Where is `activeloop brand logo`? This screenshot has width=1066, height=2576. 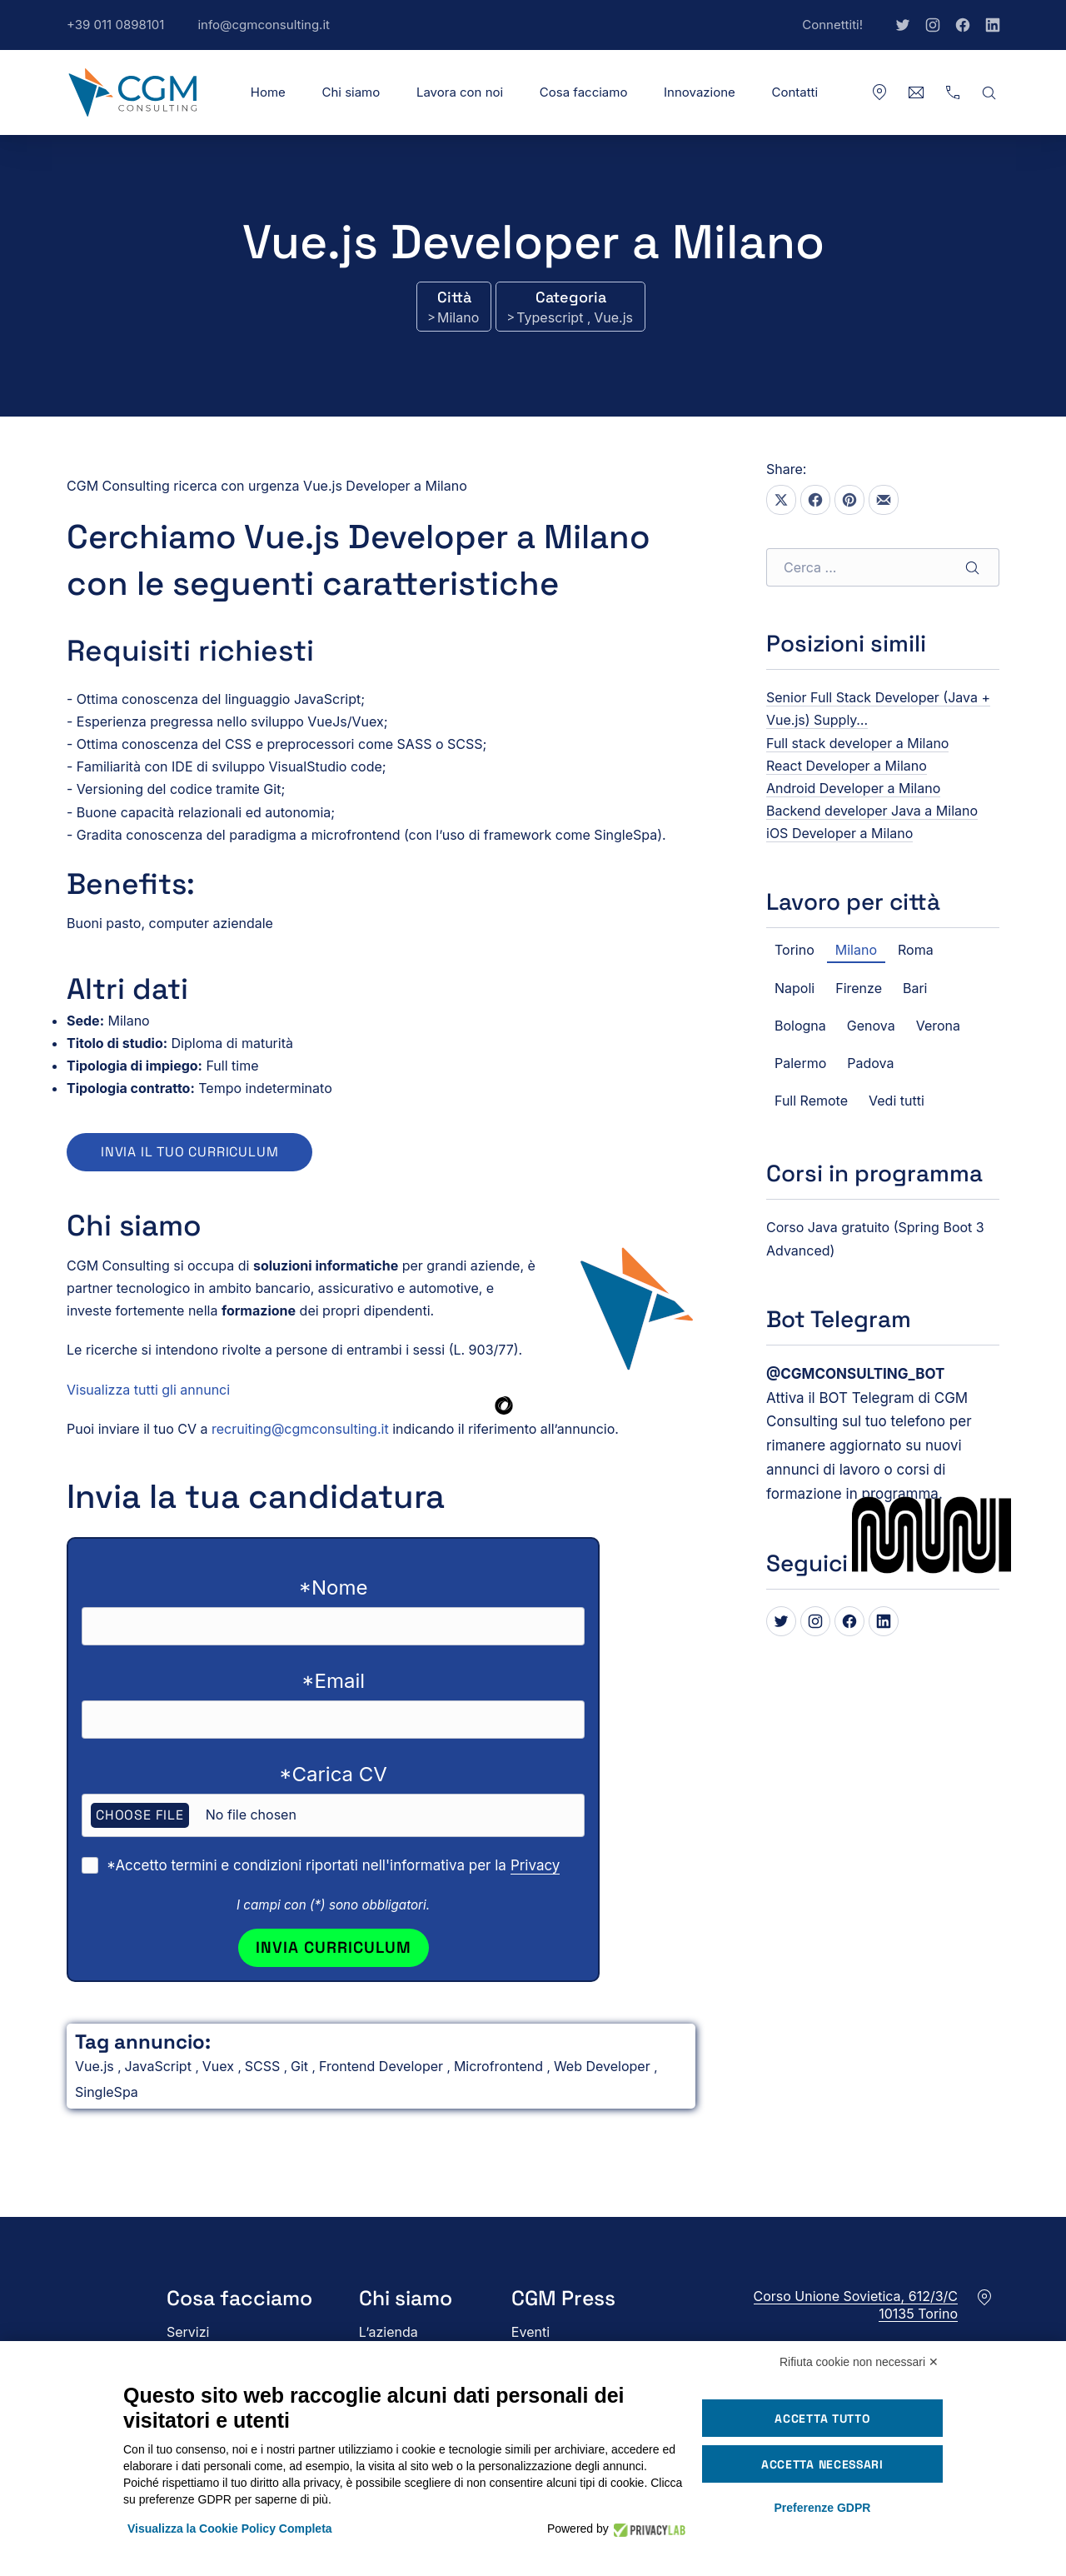
activeloop brand logo is located at coordinates (504, 1405).